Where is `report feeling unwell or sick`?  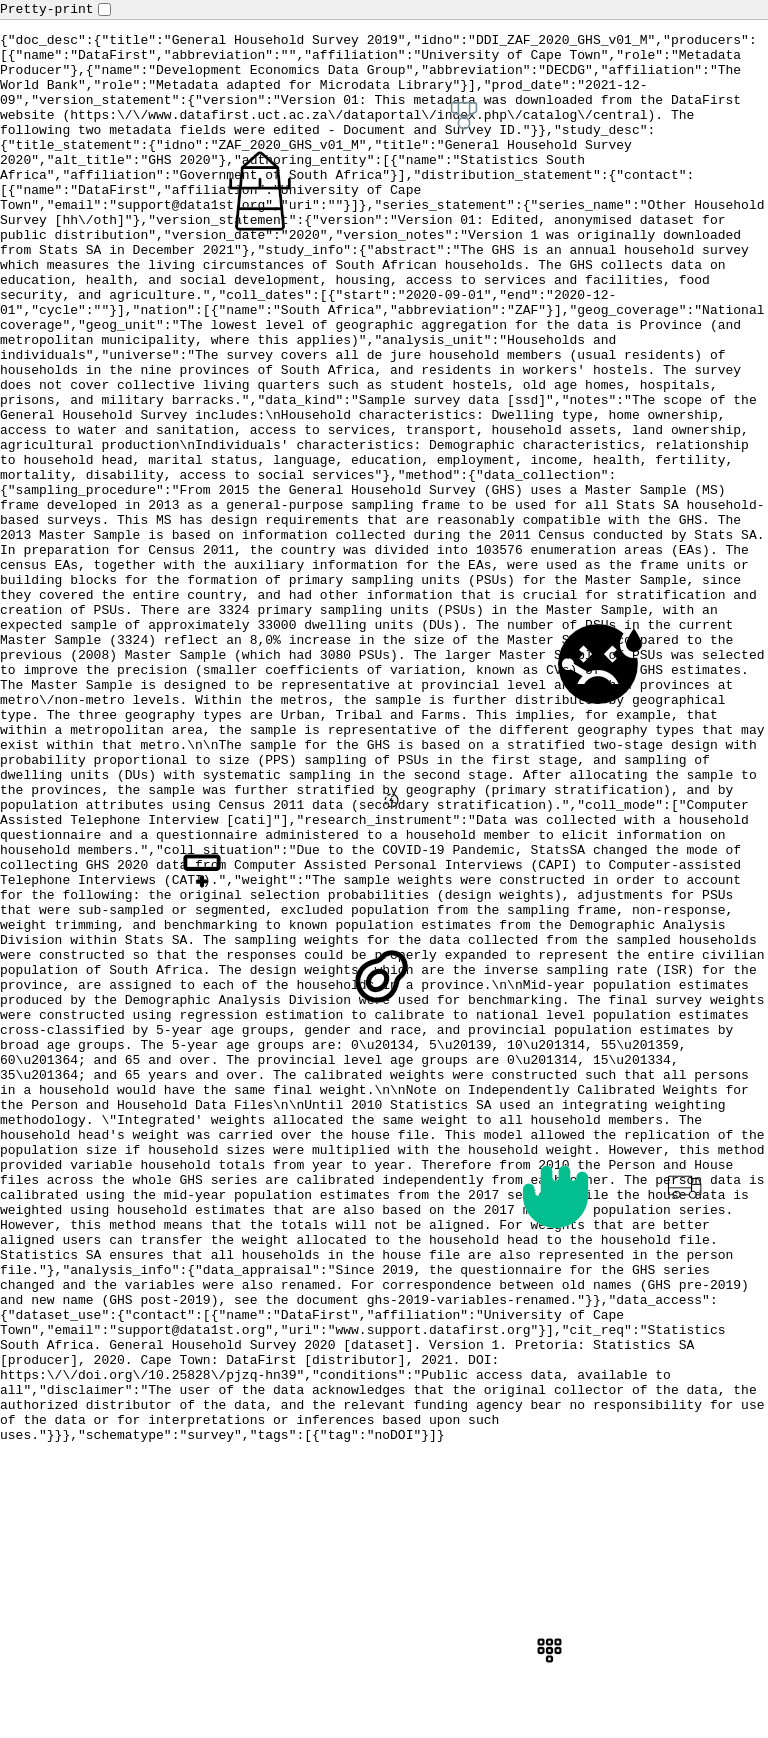
report feeling unwell or sick is located at coordinates (598, 664).